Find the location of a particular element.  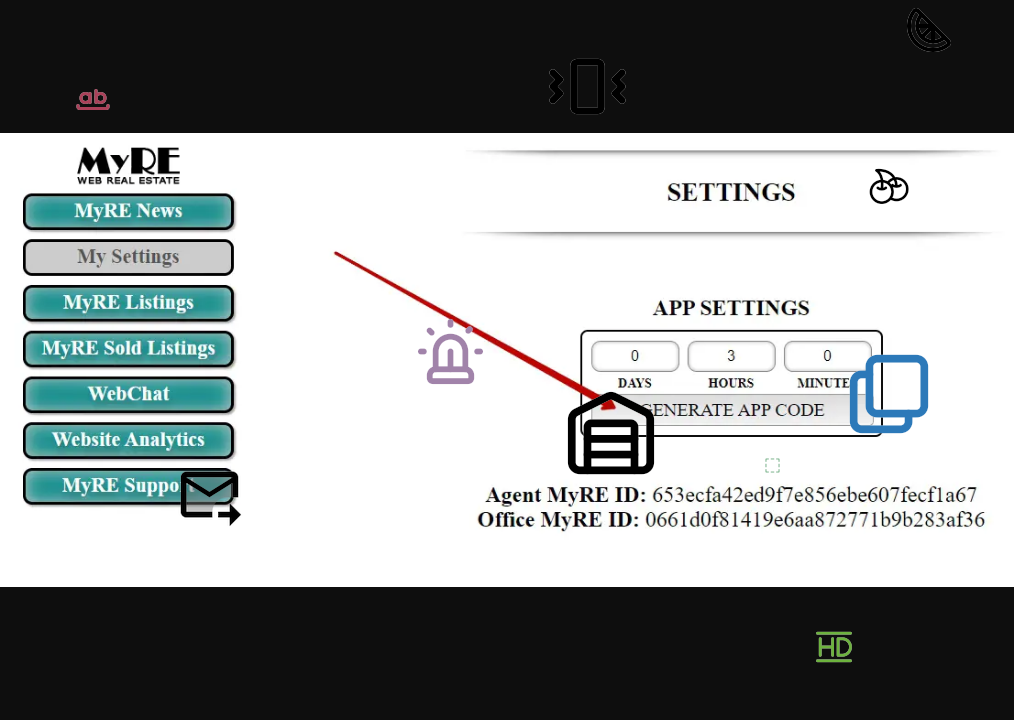

view multiple items or layers is located at coordinates (889, 394).